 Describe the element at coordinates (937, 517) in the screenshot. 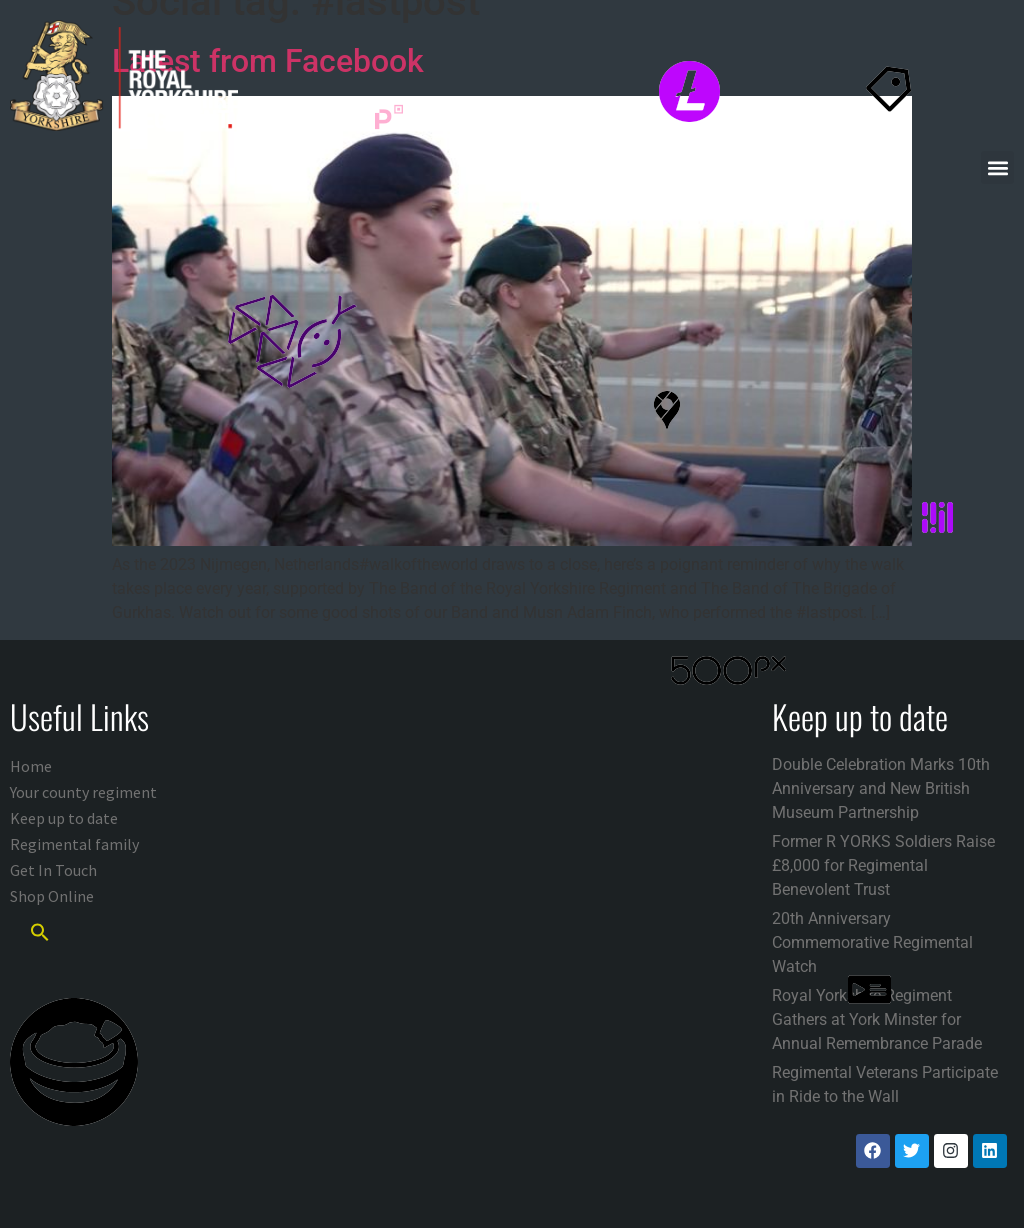

I see `mediapipe framework or SDK integration` at that location.